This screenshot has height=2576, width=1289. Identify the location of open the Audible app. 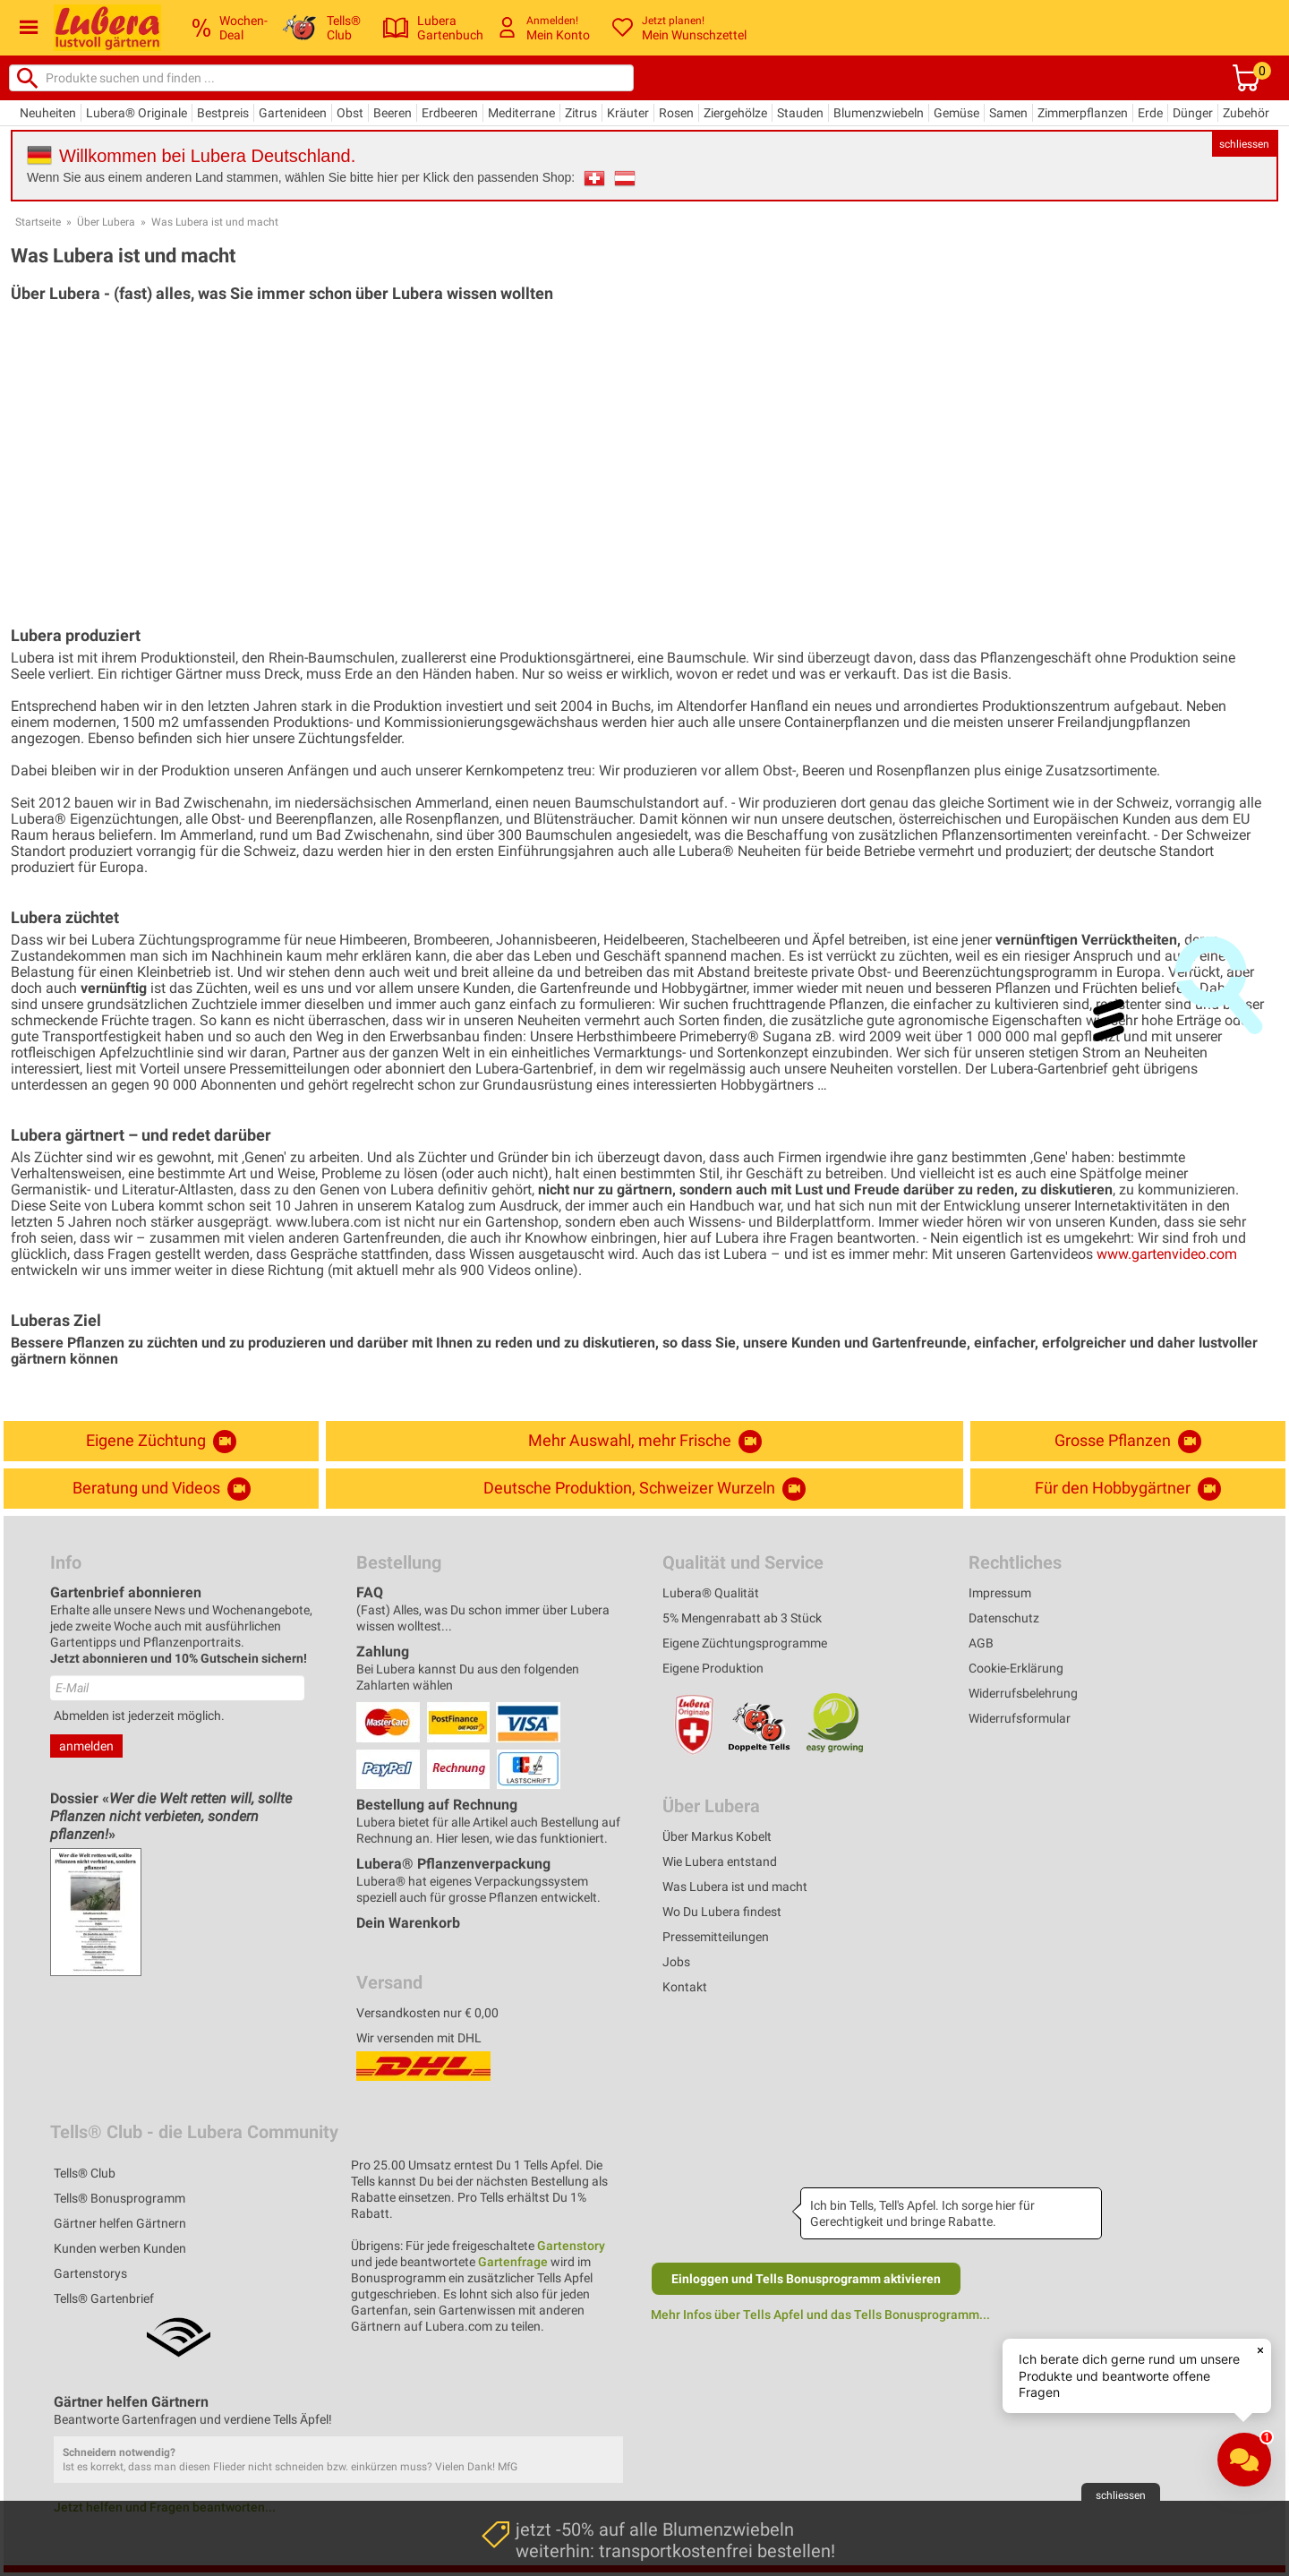
(178, 2337).